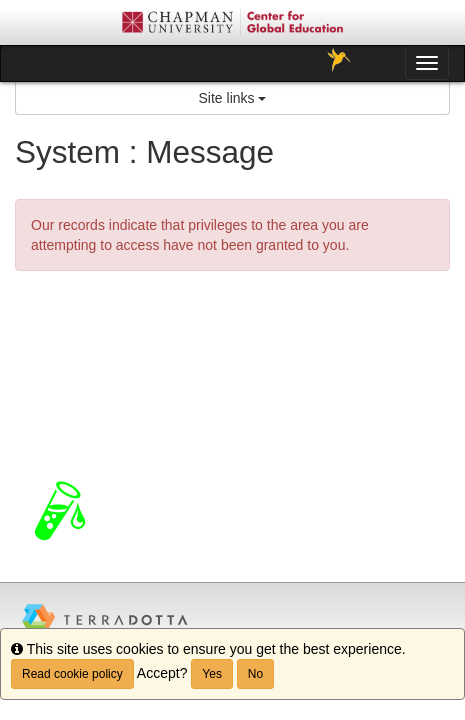  Describe the element at coordinates (339, 60) in the screenshot. I see `nature or wildlife category indicator` at that location.